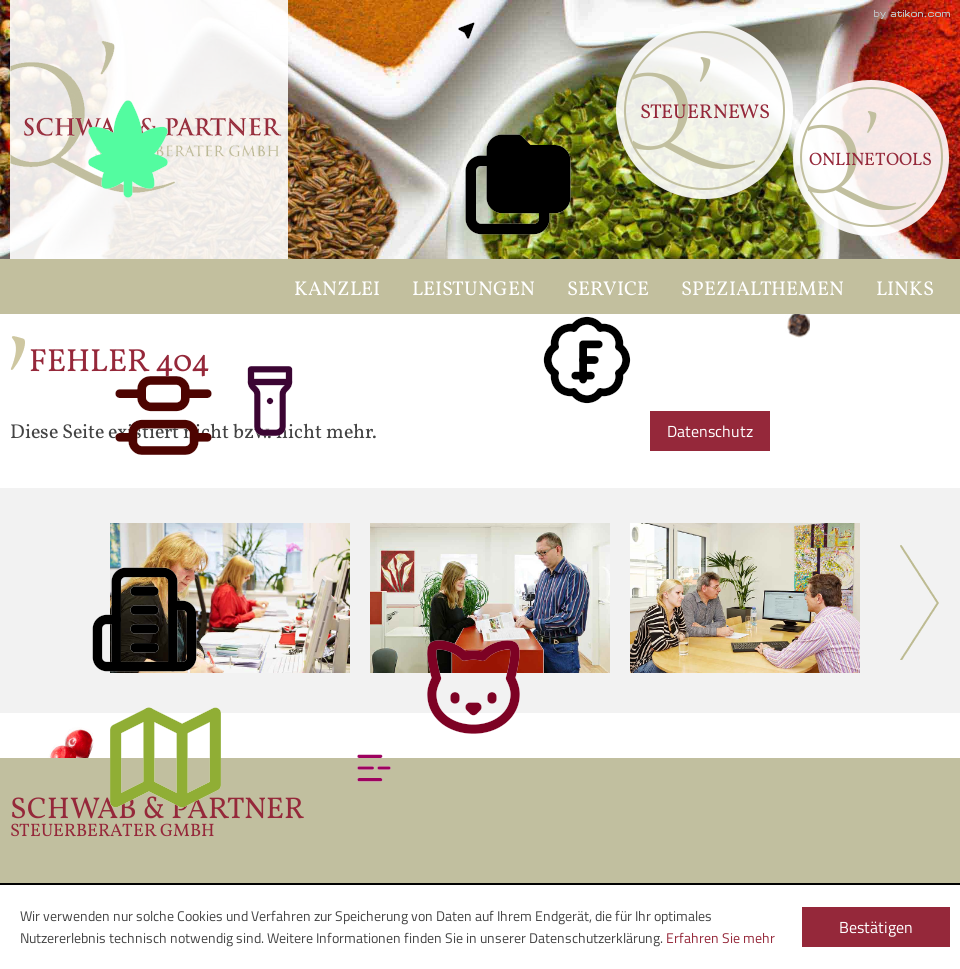  What do you see at coordinates (144, 619) in the screenshot?
I see `view office or workplace information` at bounding box center [144, 619].